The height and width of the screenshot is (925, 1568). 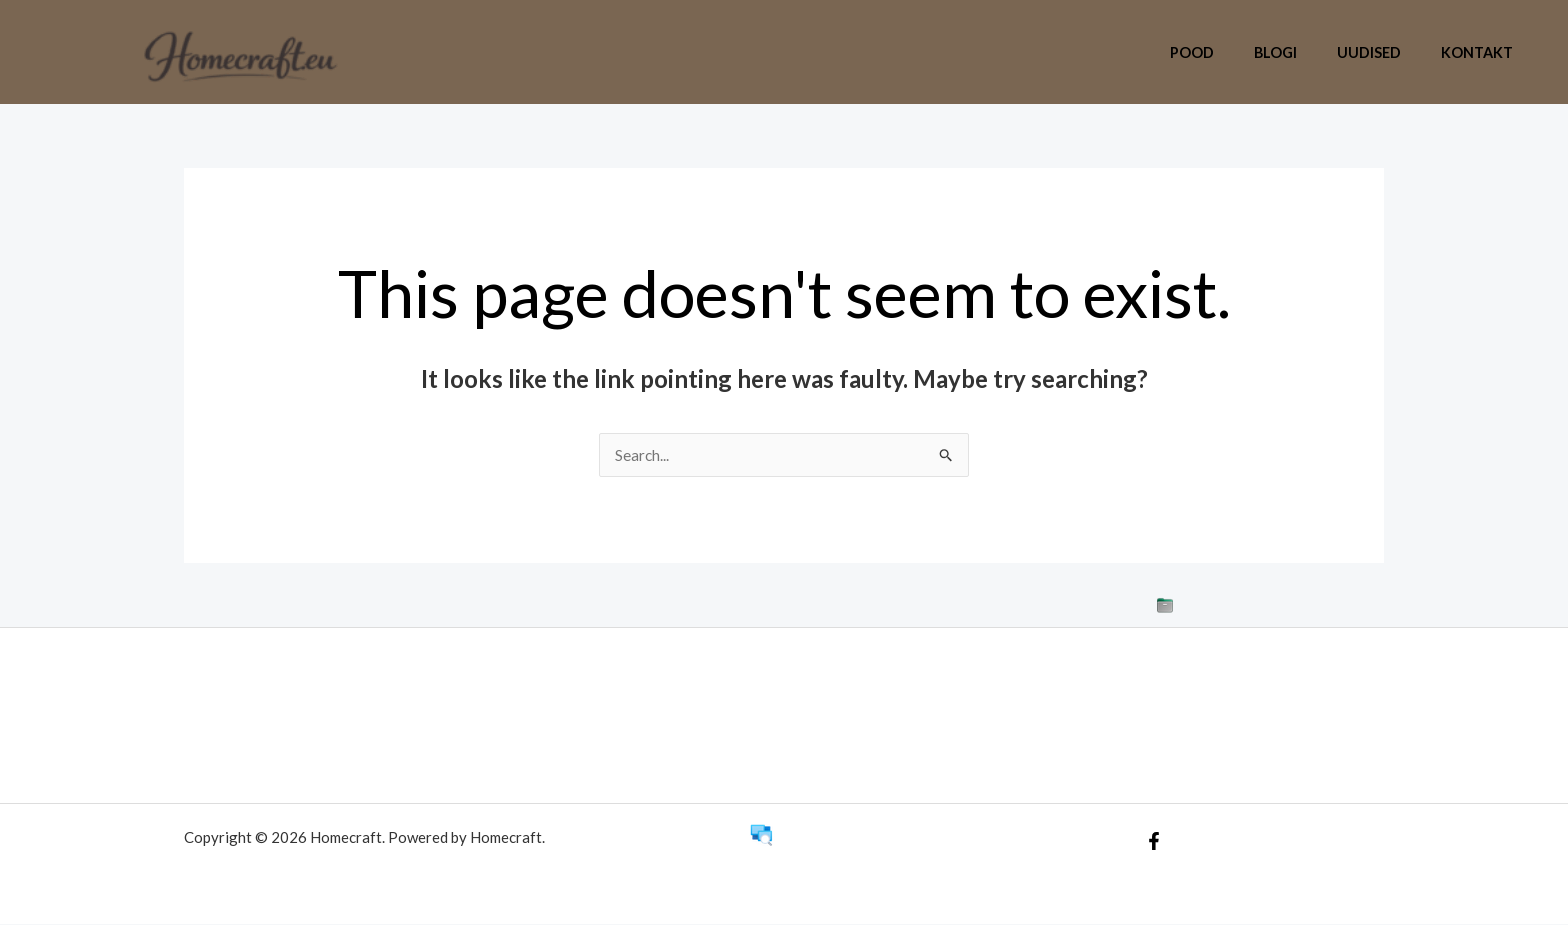 What do you see at coordinates (1165, 605) in the screenshot?
I see `open the file manager application` at bounding box center [1165, 605].